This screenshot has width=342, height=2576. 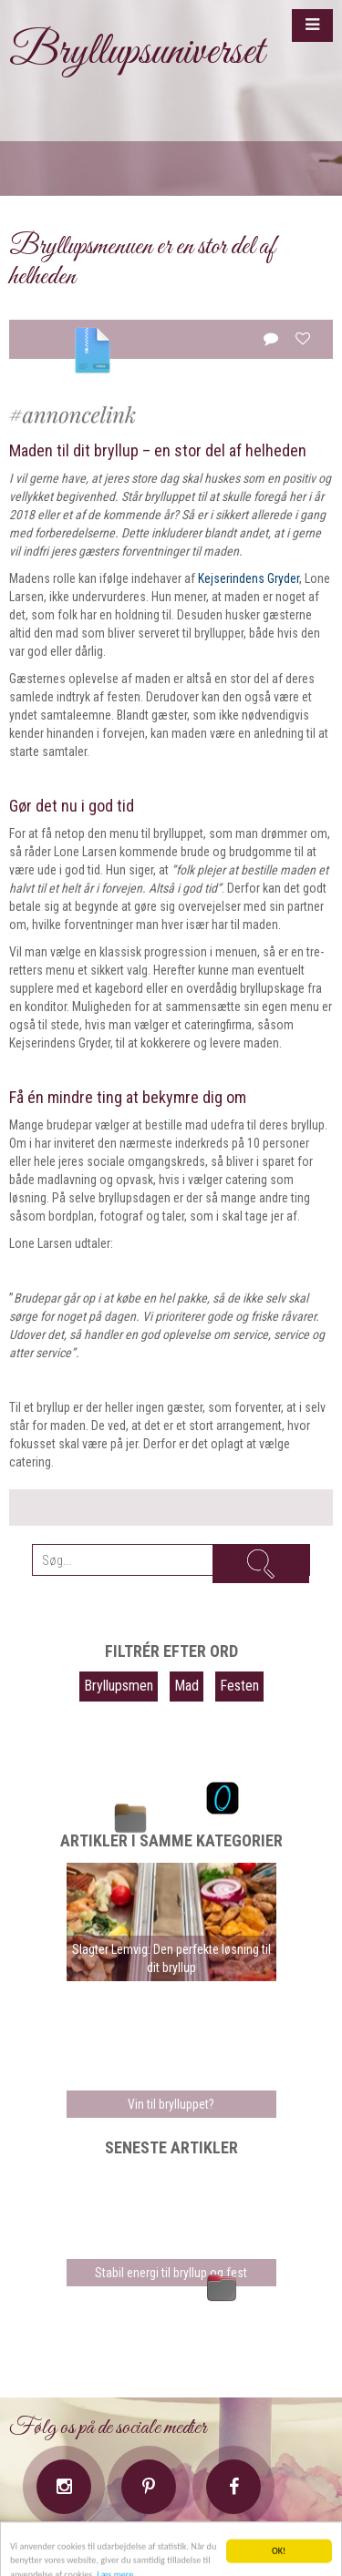 I want to click on a VirtualBox virtual machine disk file, so click(x=92, y=351).